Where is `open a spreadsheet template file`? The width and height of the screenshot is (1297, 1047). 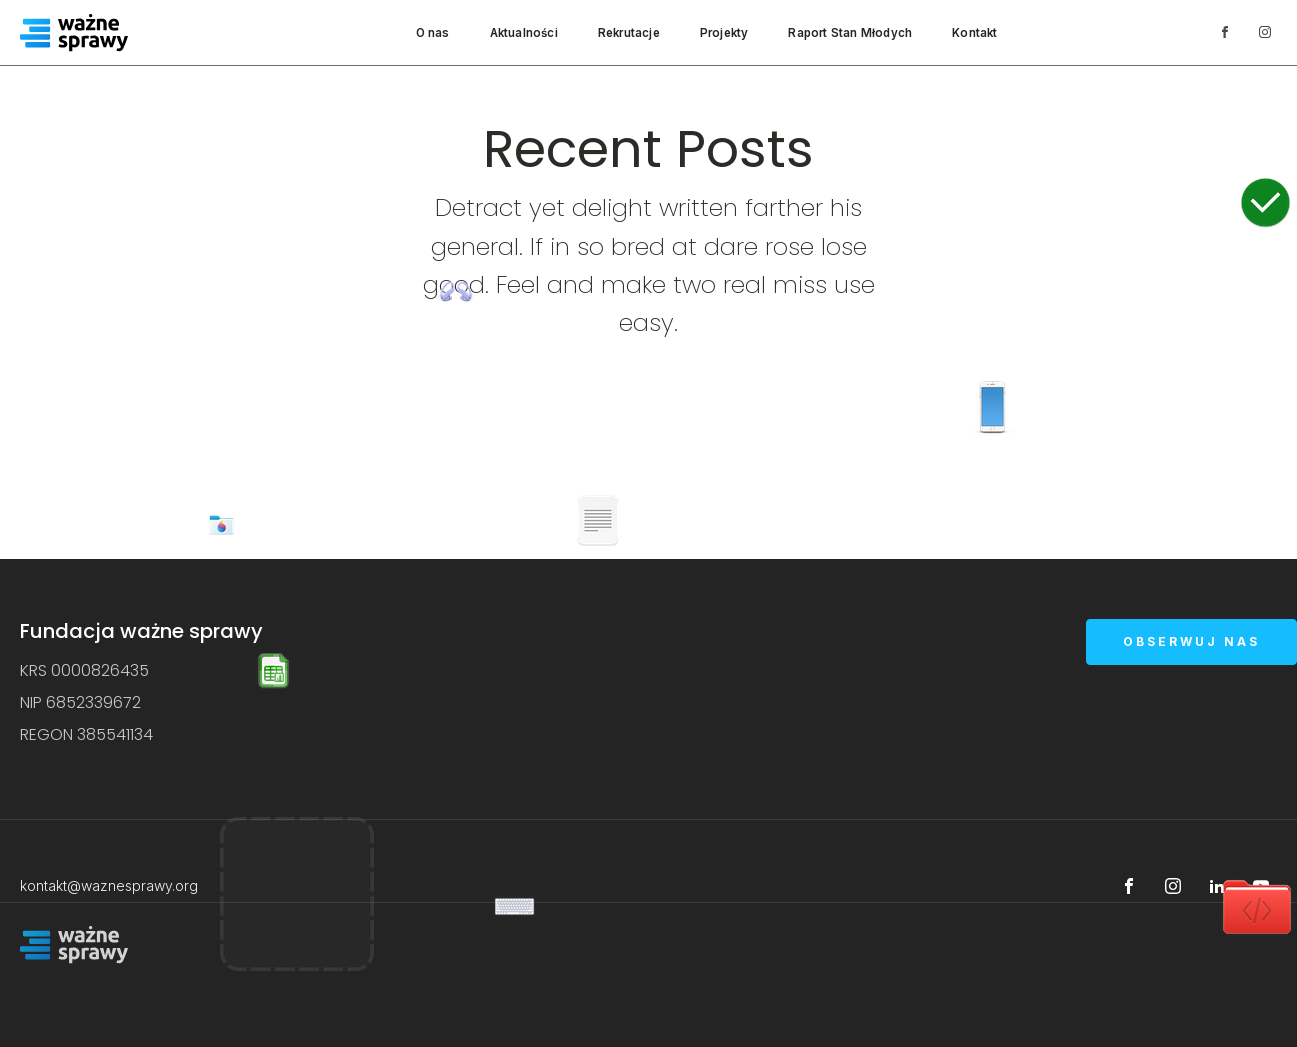 open a spreadsheet template file is located at coordinates (273, 670).